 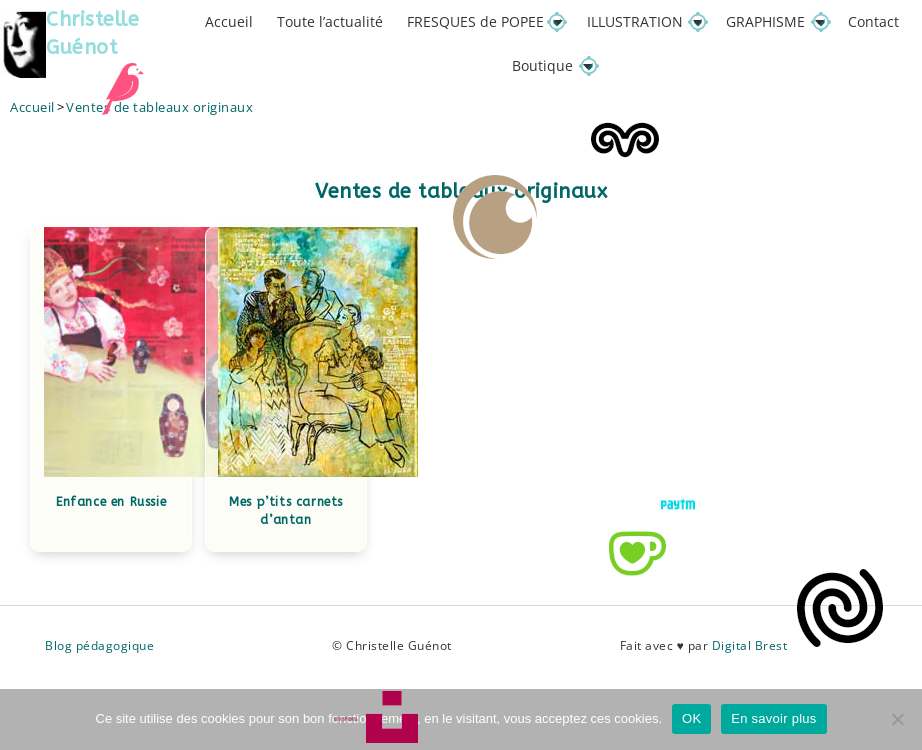 What do you see at coordinates (637, 553) in the screenshot?
I see `support the creator on Ko-fi` at bounding box center [637, 553].